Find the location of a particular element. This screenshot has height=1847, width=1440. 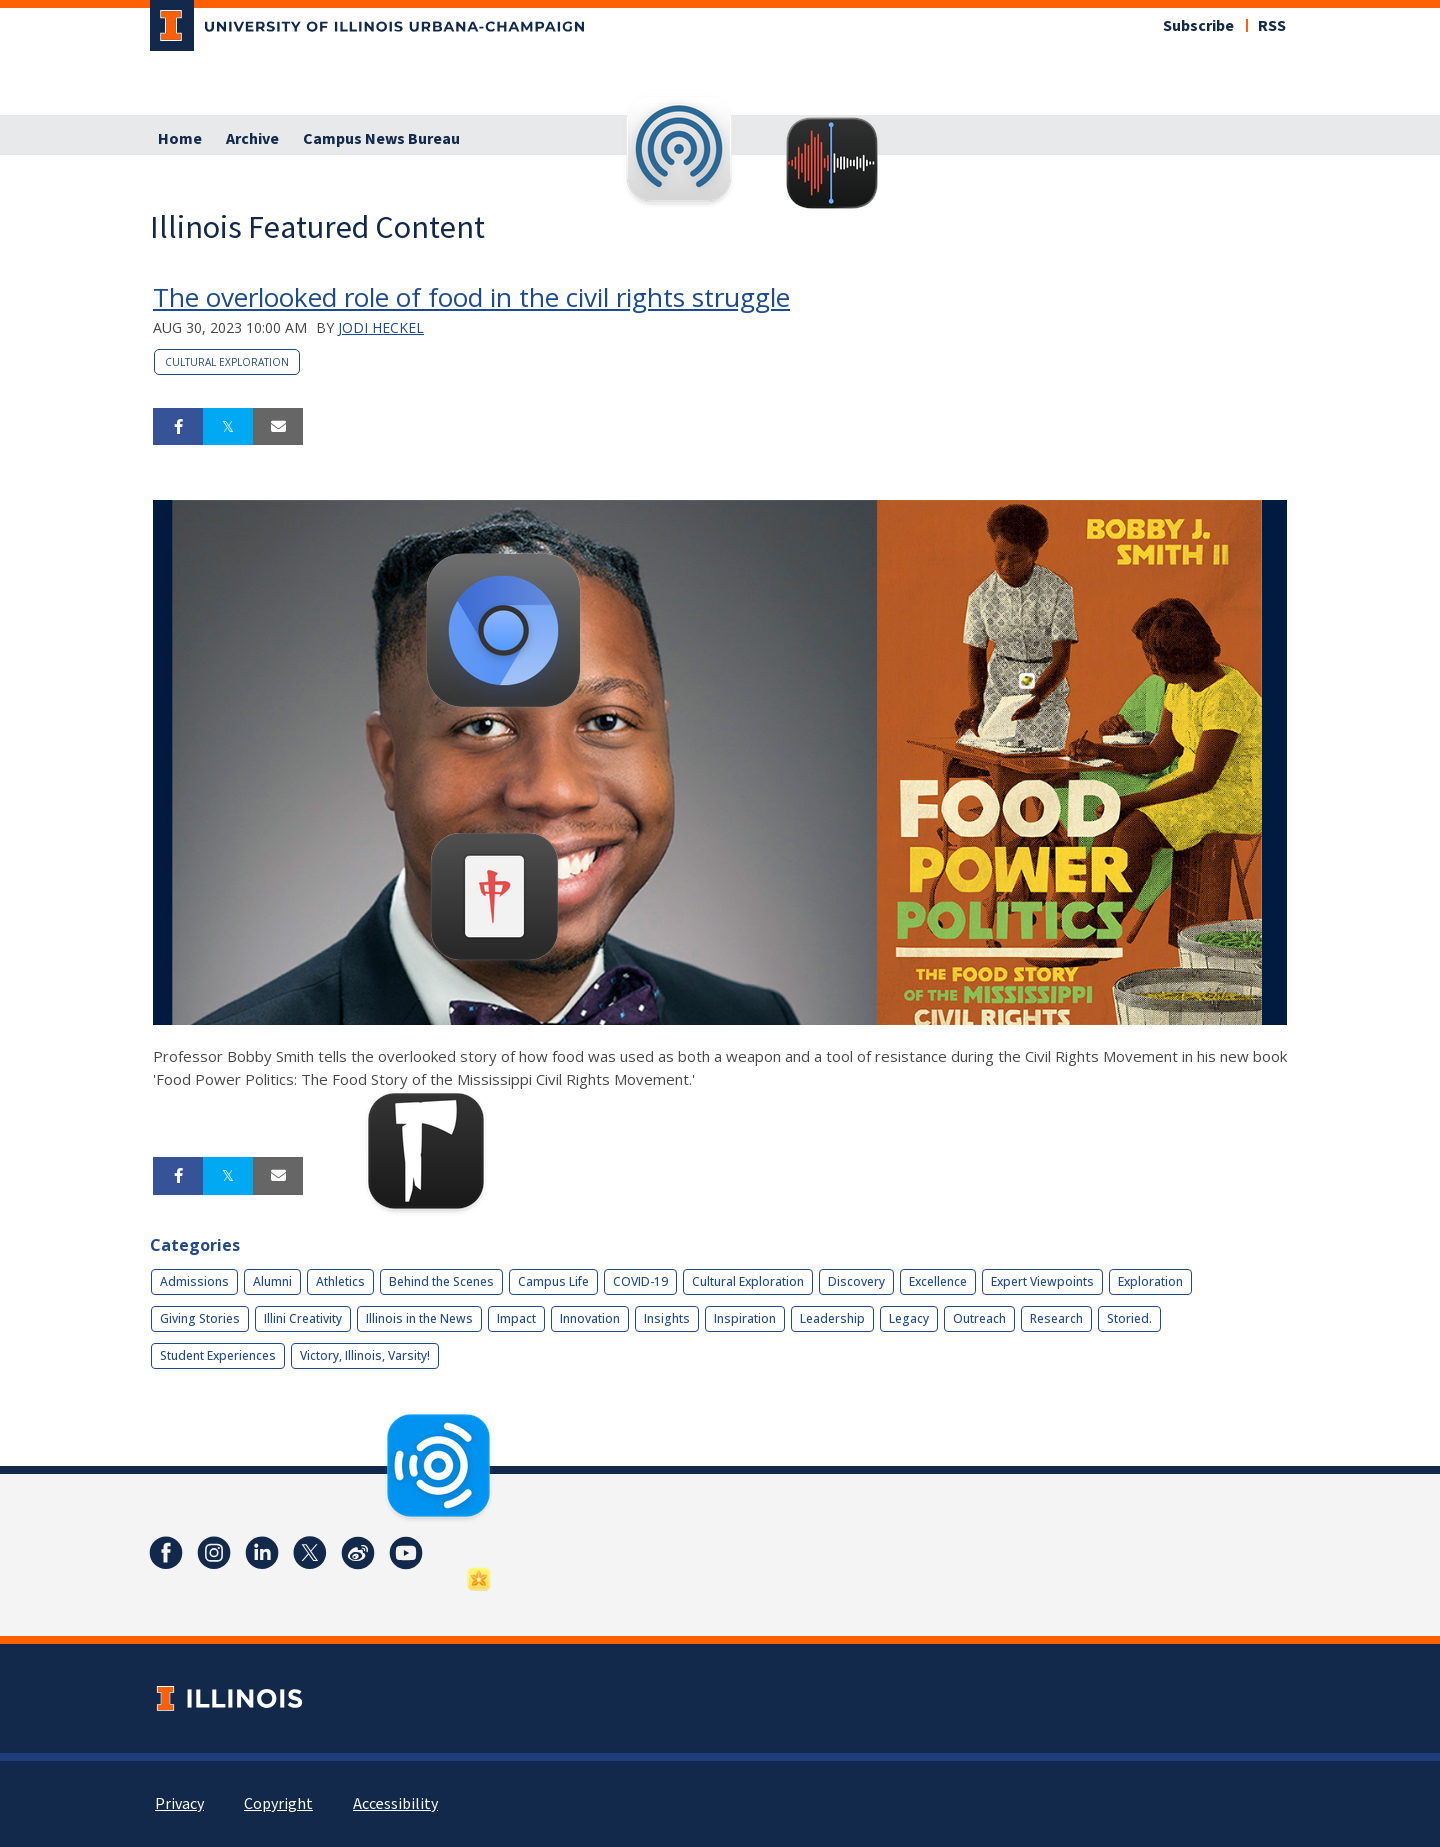

launch gnome mahjongg tile matching game is located at coordinates (494, 896).